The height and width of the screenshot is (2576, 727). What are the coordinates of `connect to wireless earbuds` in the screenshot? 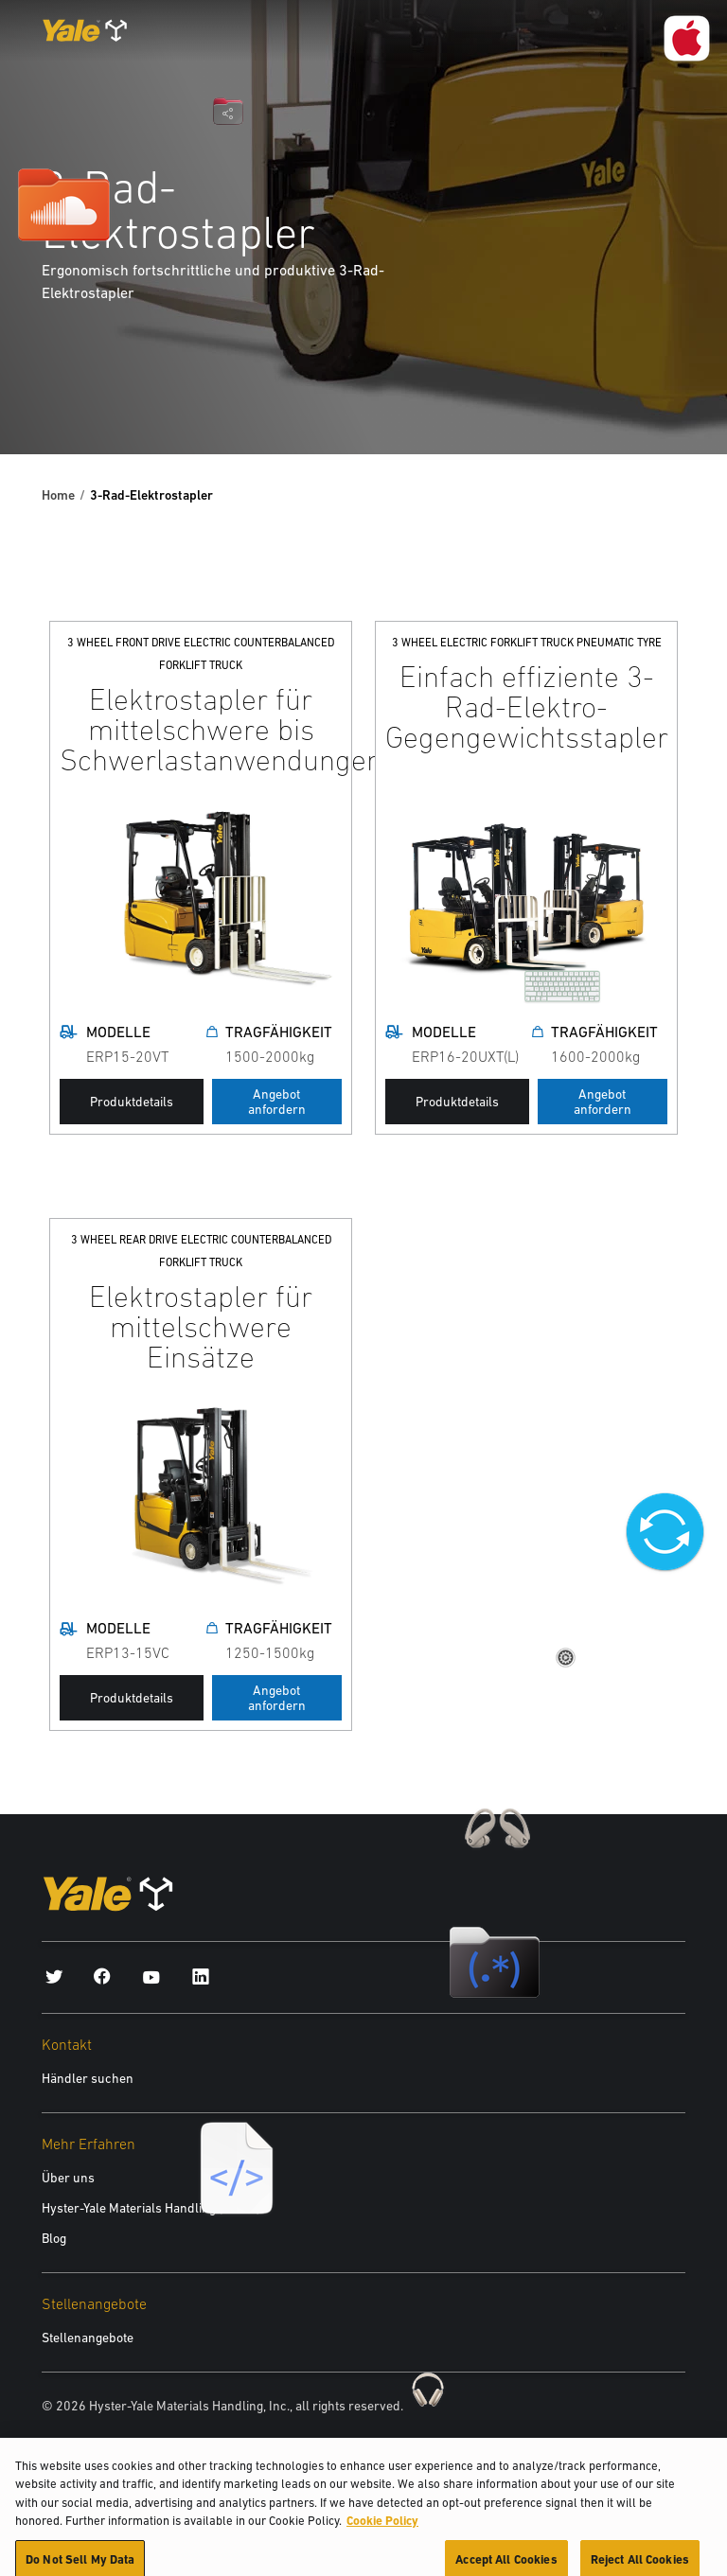 It's located at (497, 1830).